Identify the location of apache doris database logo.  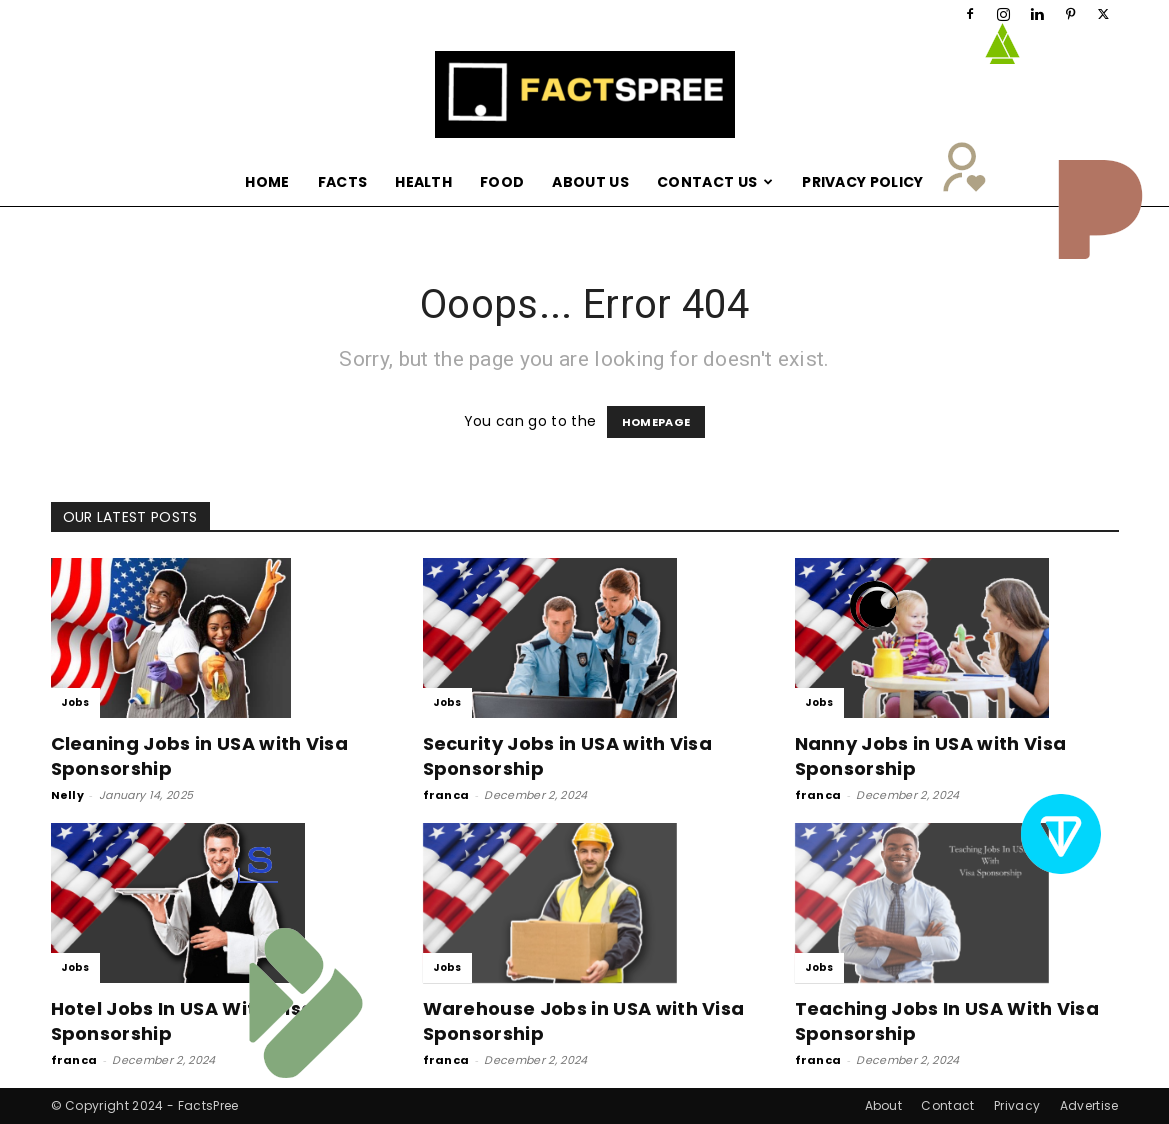
(306, 1003).